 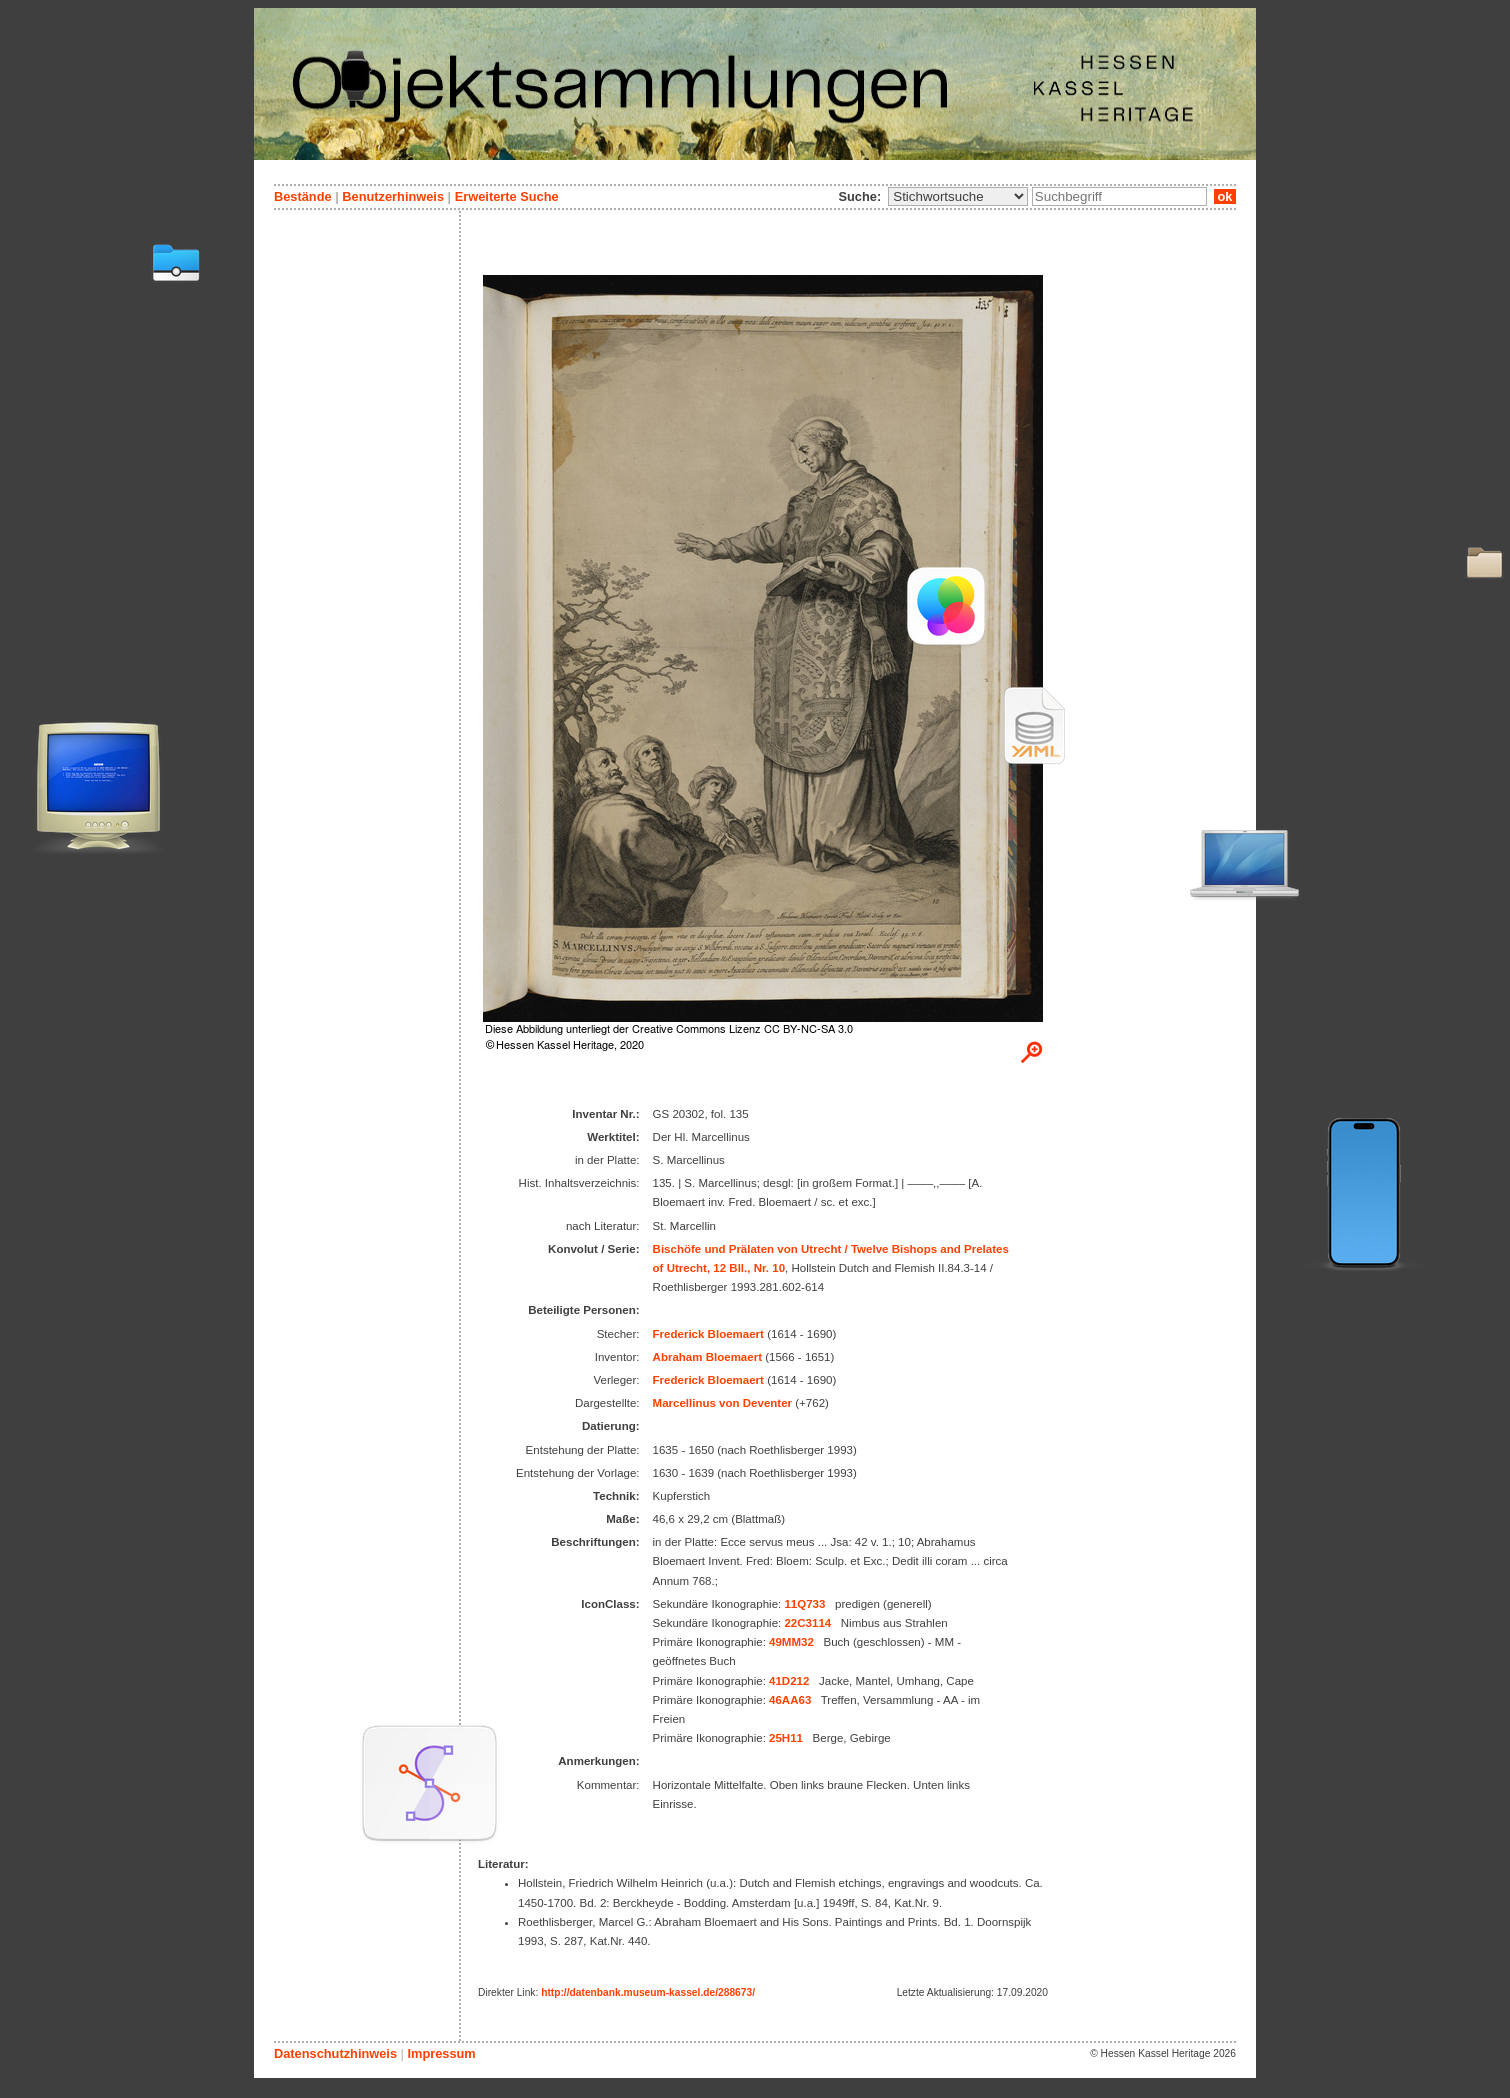 What do you see at coordinates (355, 75) in the screenshot?
I see `apple watch series 10 device icon` at bounding box center [355, 75].